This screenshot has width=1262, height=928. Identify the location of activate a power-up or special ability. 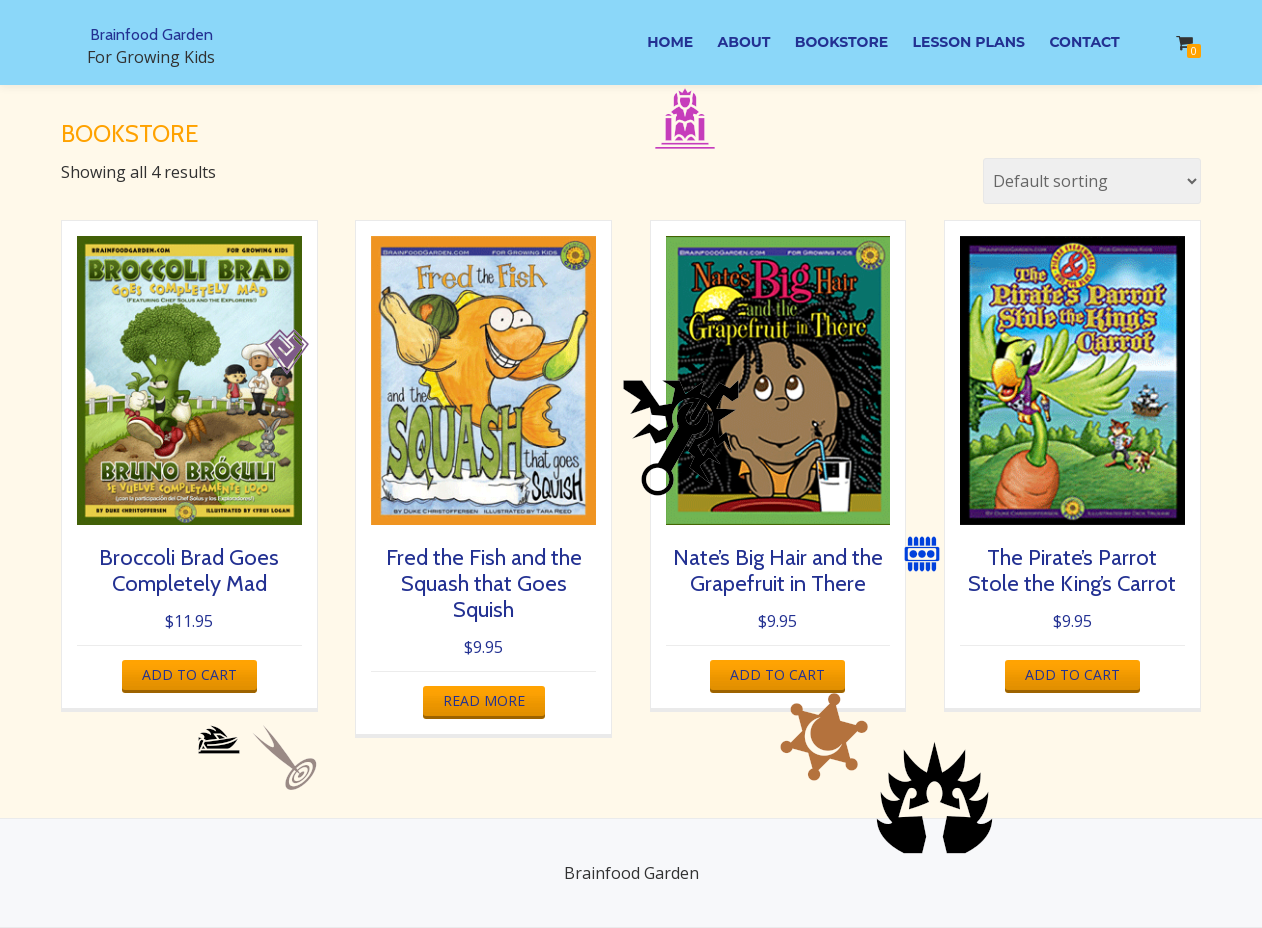
(934, 796).